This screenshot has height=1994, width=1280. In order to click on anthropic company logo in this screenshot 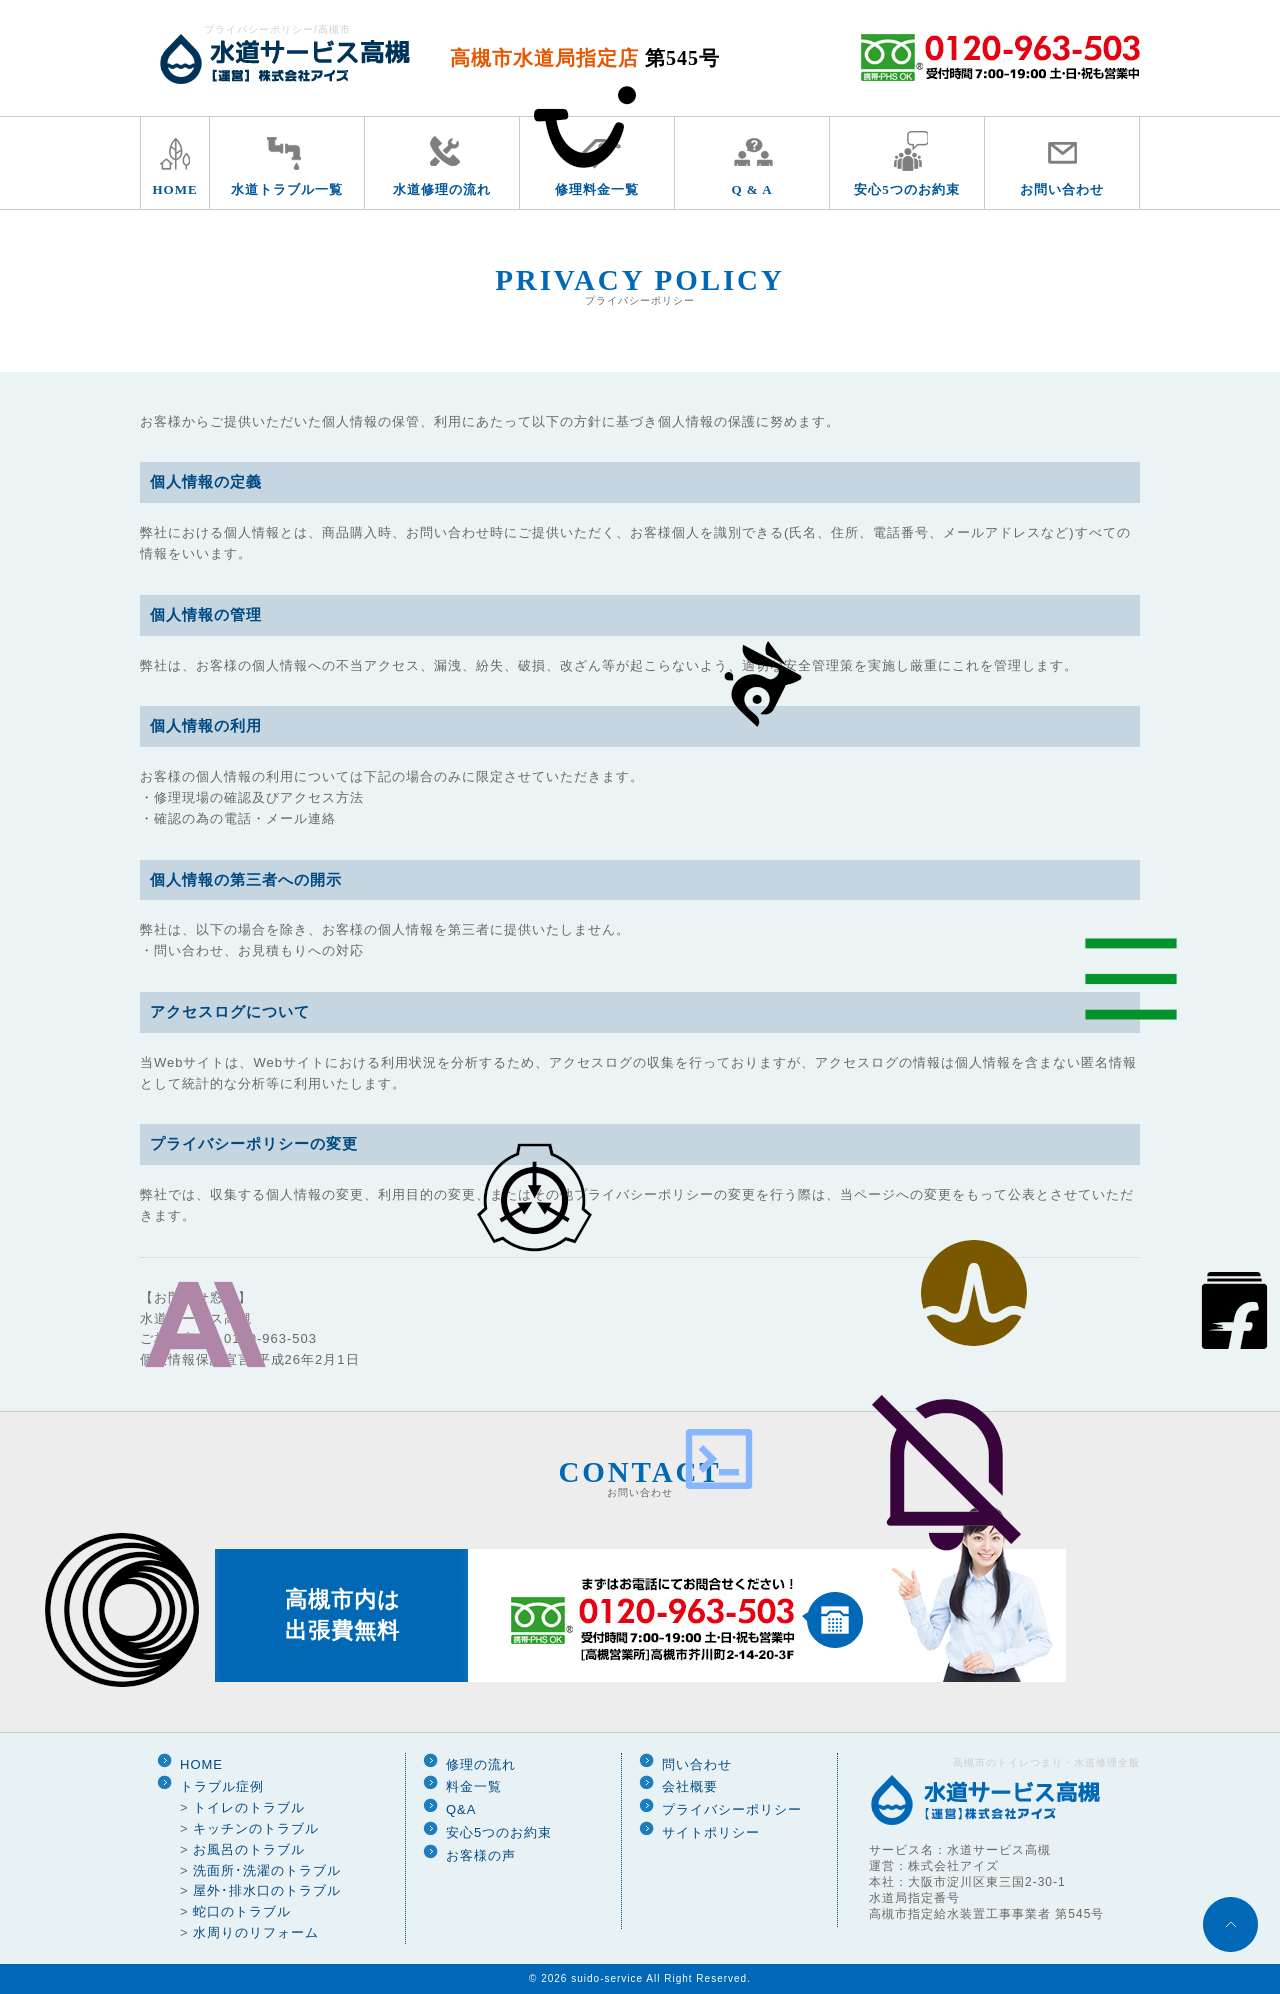, I will do `click(205, 1324)`.